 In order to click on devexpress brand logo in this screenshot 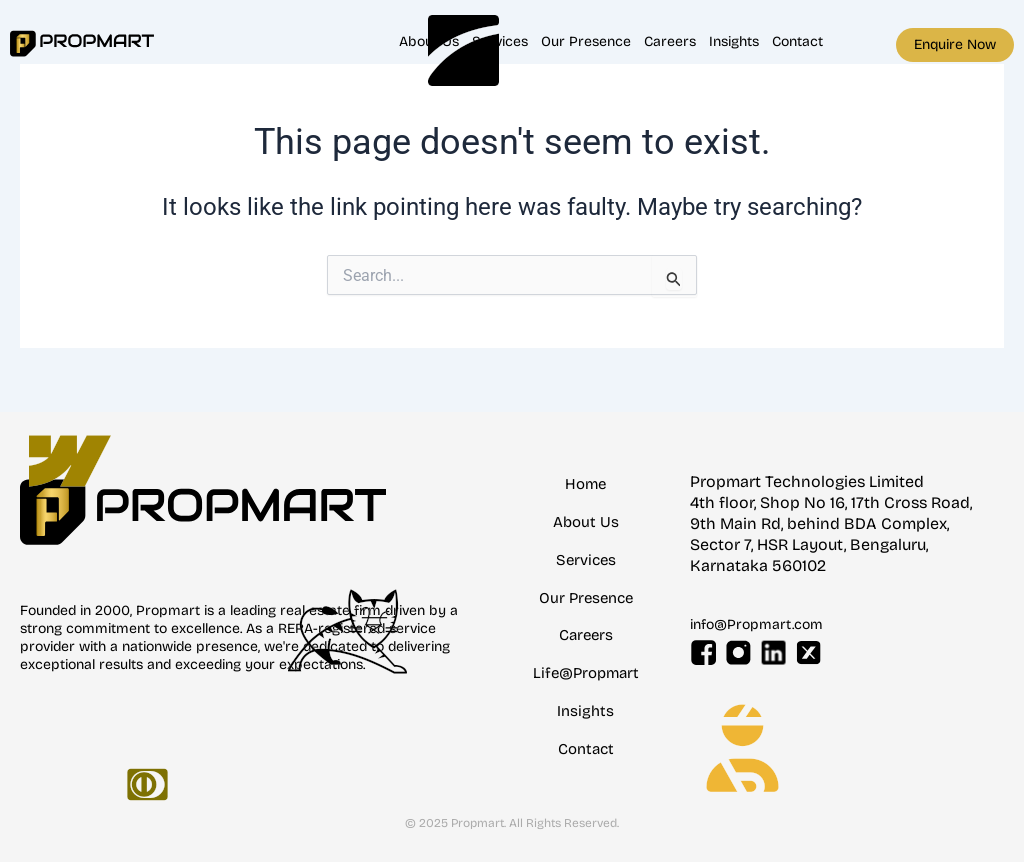, I will do `click(463, 50)`.